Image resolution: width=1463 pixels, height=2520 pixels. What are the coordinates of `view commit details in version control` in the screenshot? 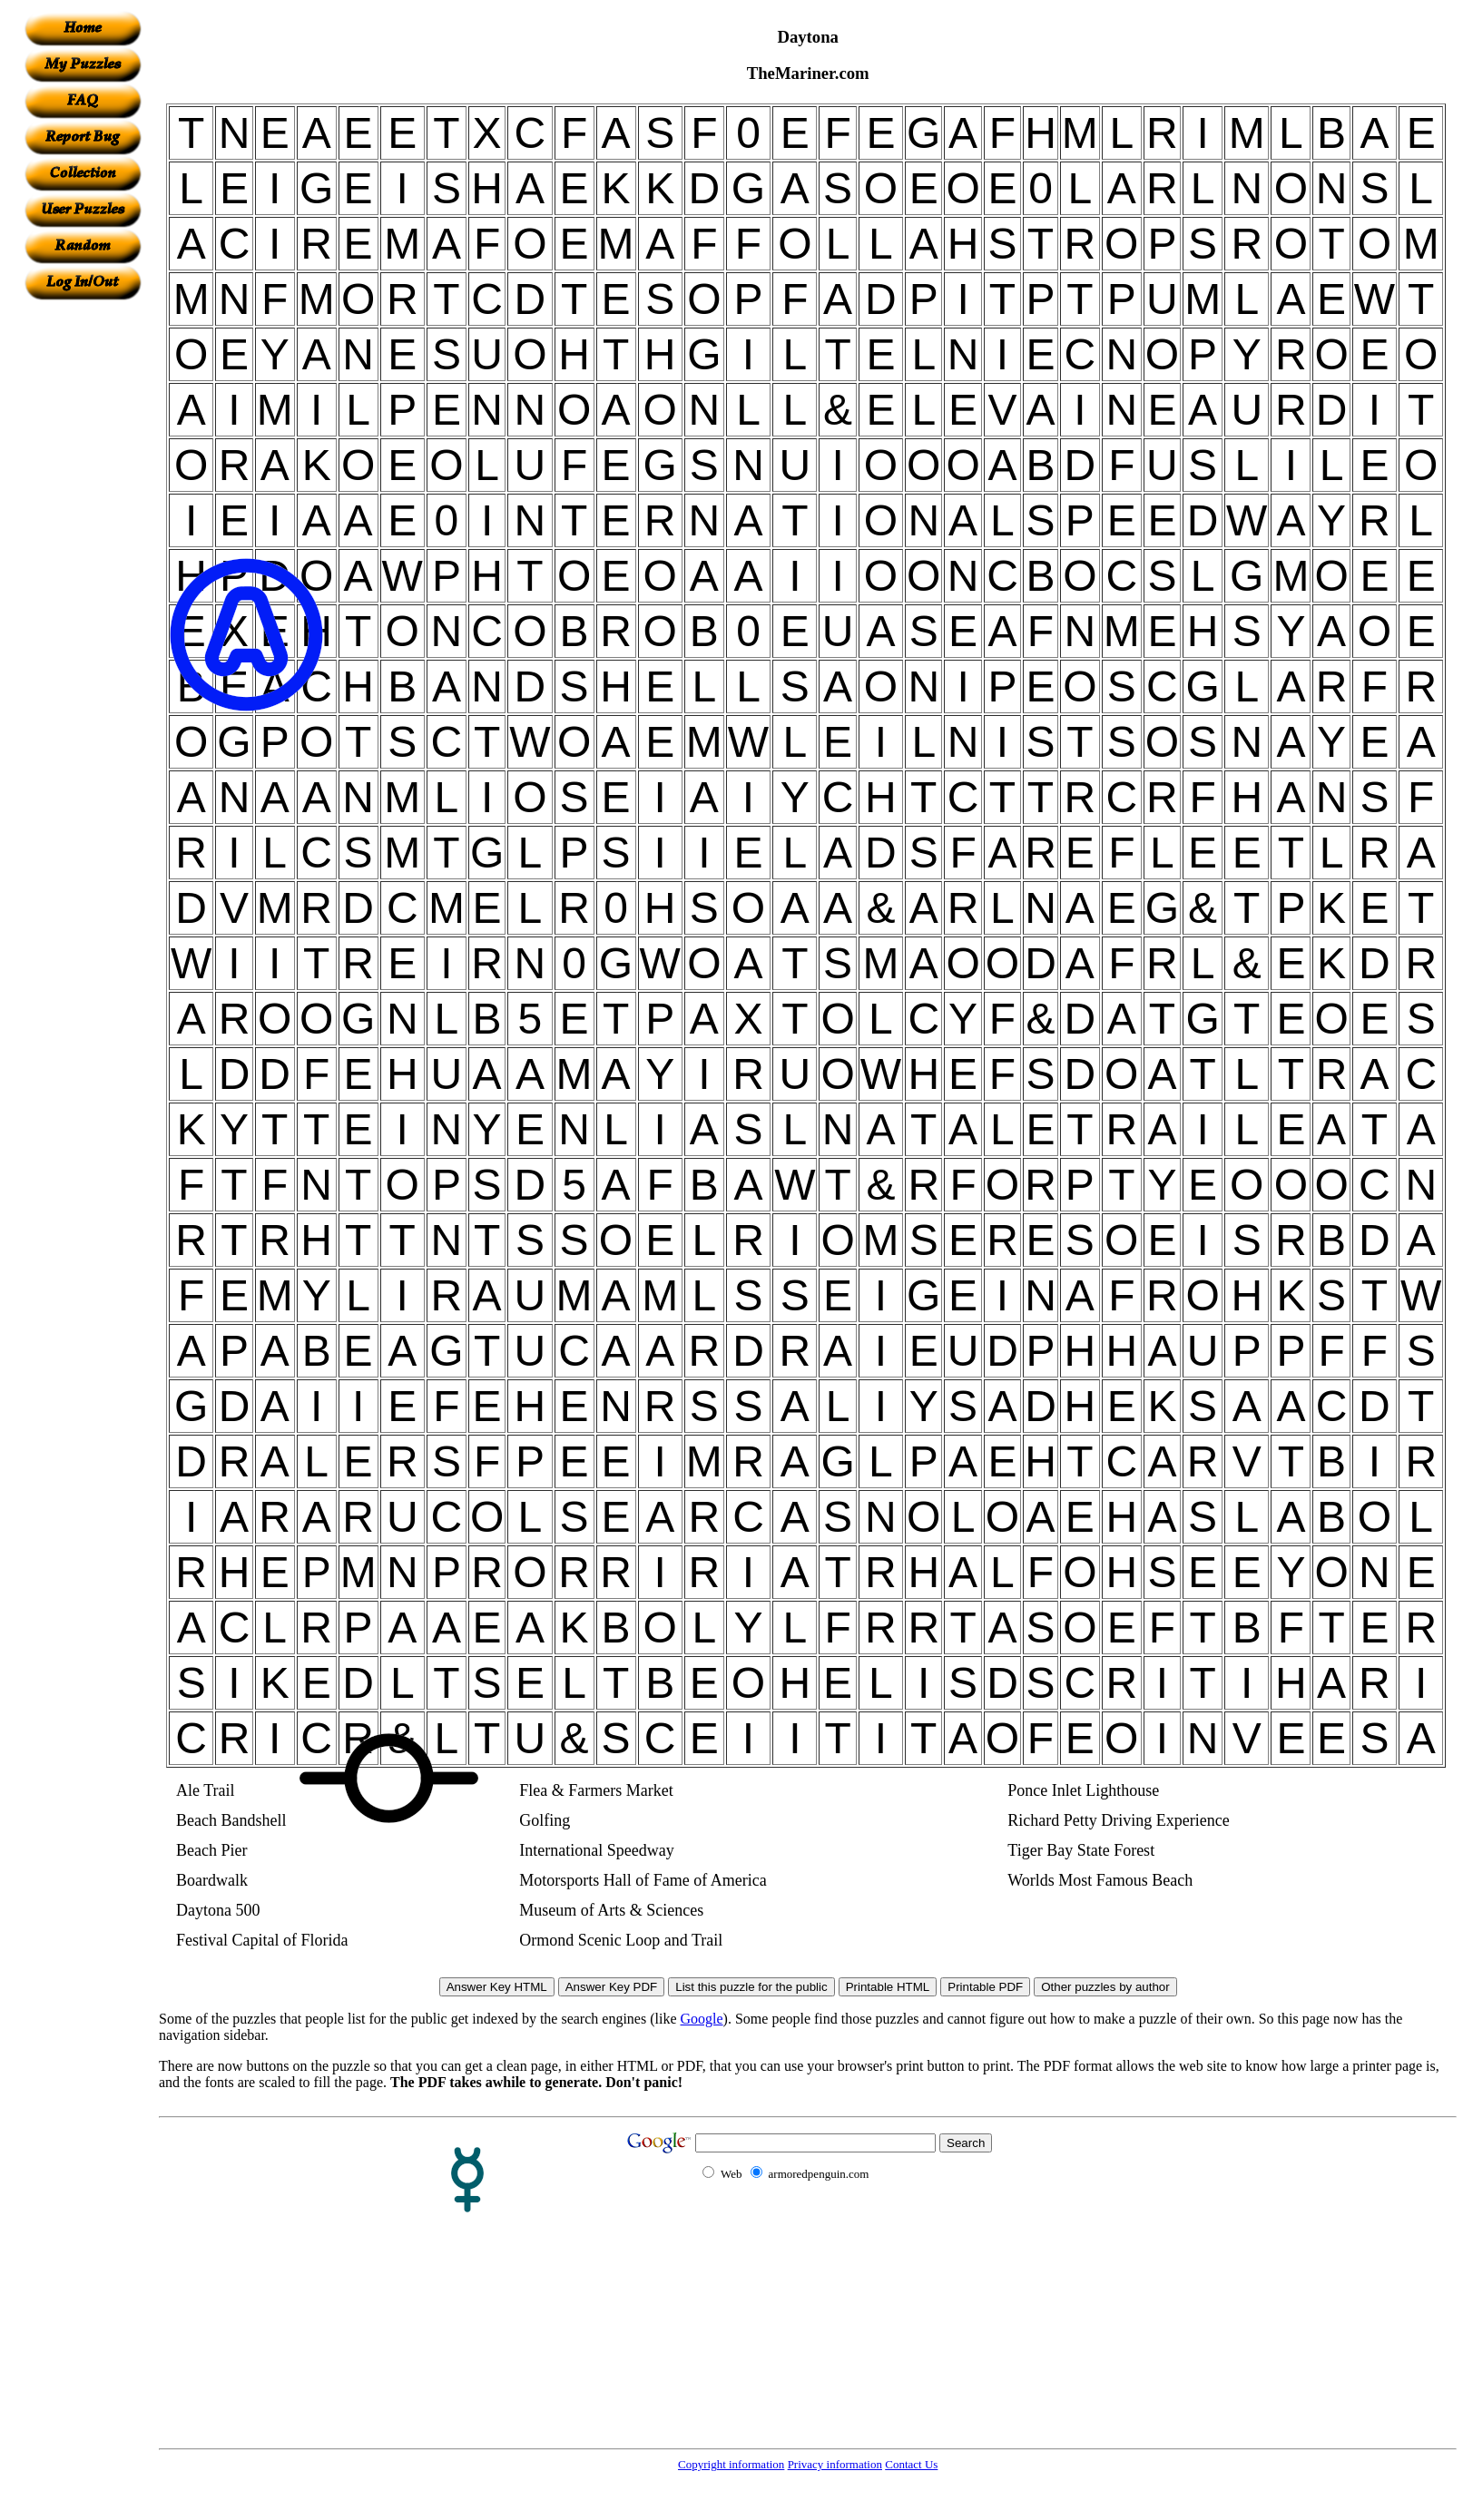 It's located at (388, 1778).